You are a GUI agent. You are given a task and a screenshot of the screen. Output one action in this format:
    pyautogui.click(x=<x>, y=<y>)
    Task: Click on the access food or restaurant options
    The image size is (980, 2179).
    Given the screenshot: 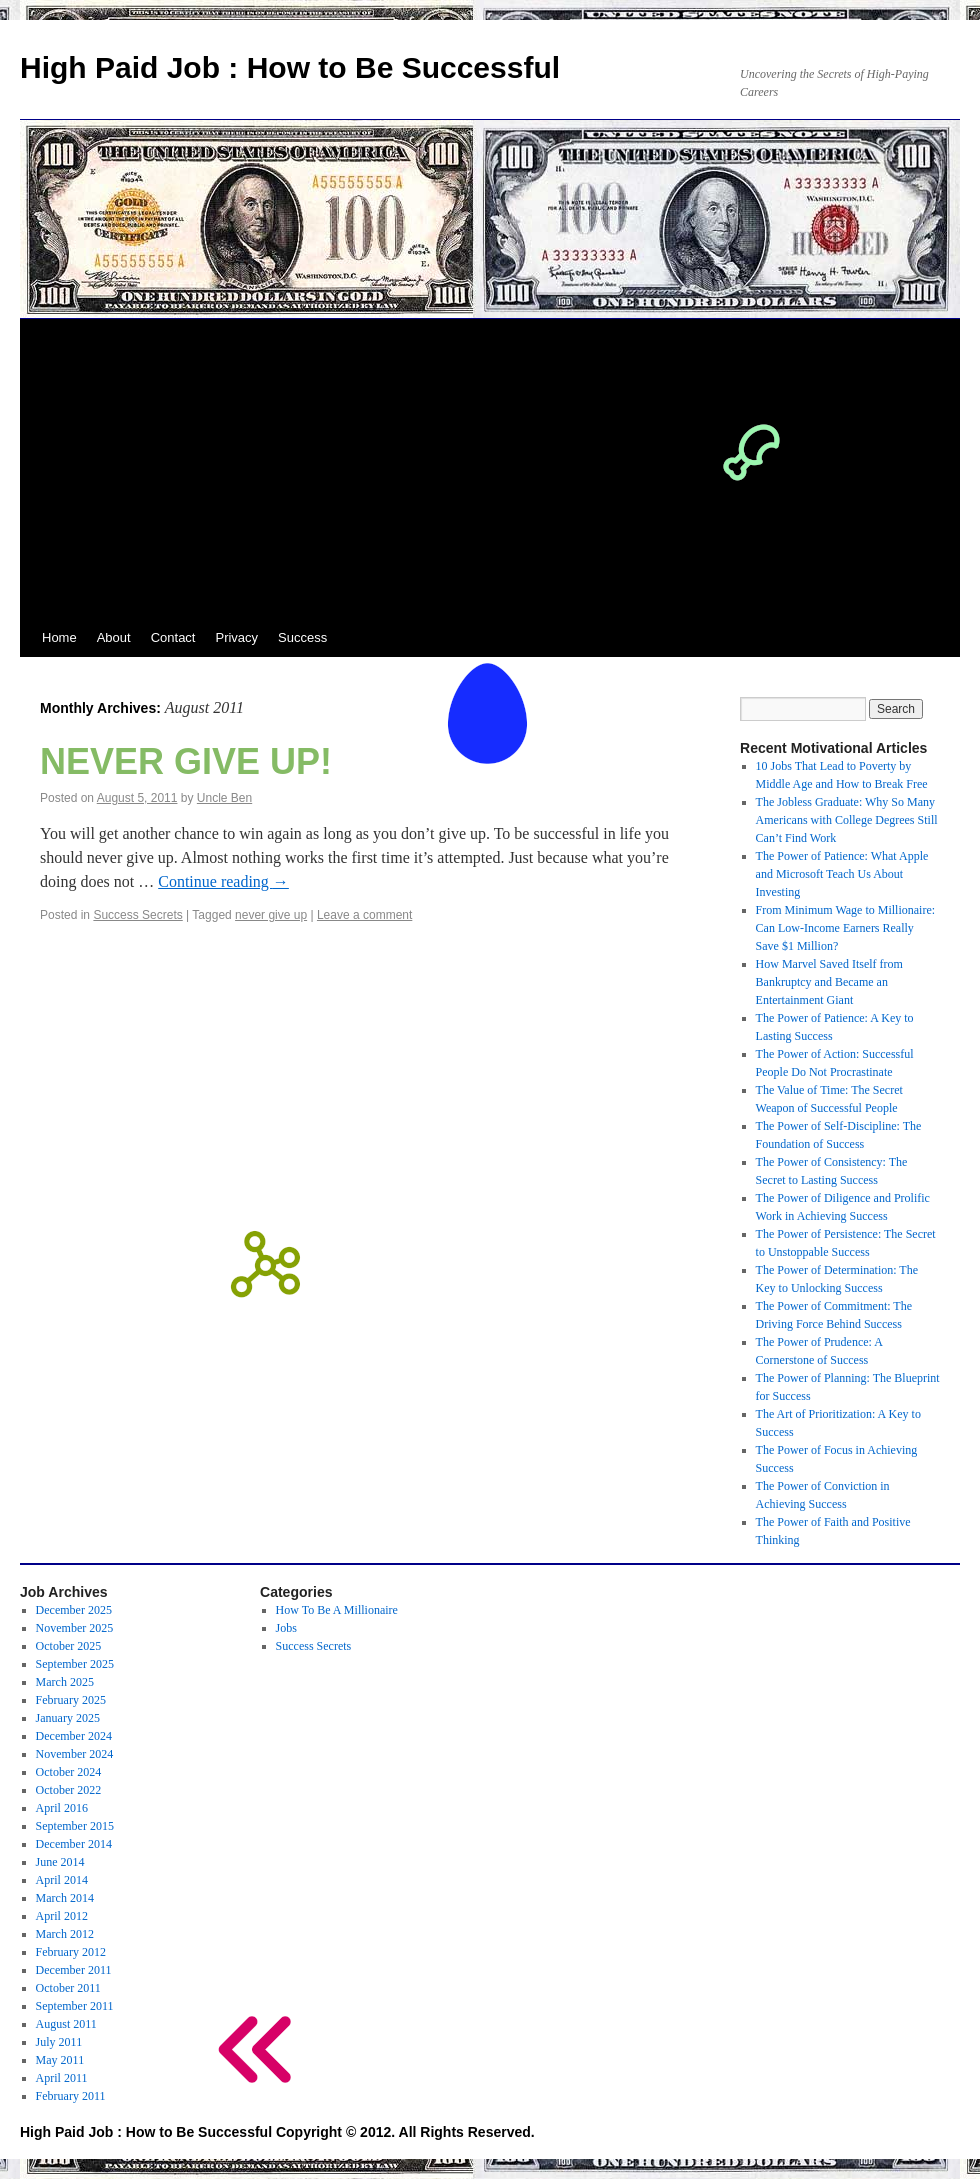 What is the action you would take?
    pyautogui.click(x=751, y=452)
    